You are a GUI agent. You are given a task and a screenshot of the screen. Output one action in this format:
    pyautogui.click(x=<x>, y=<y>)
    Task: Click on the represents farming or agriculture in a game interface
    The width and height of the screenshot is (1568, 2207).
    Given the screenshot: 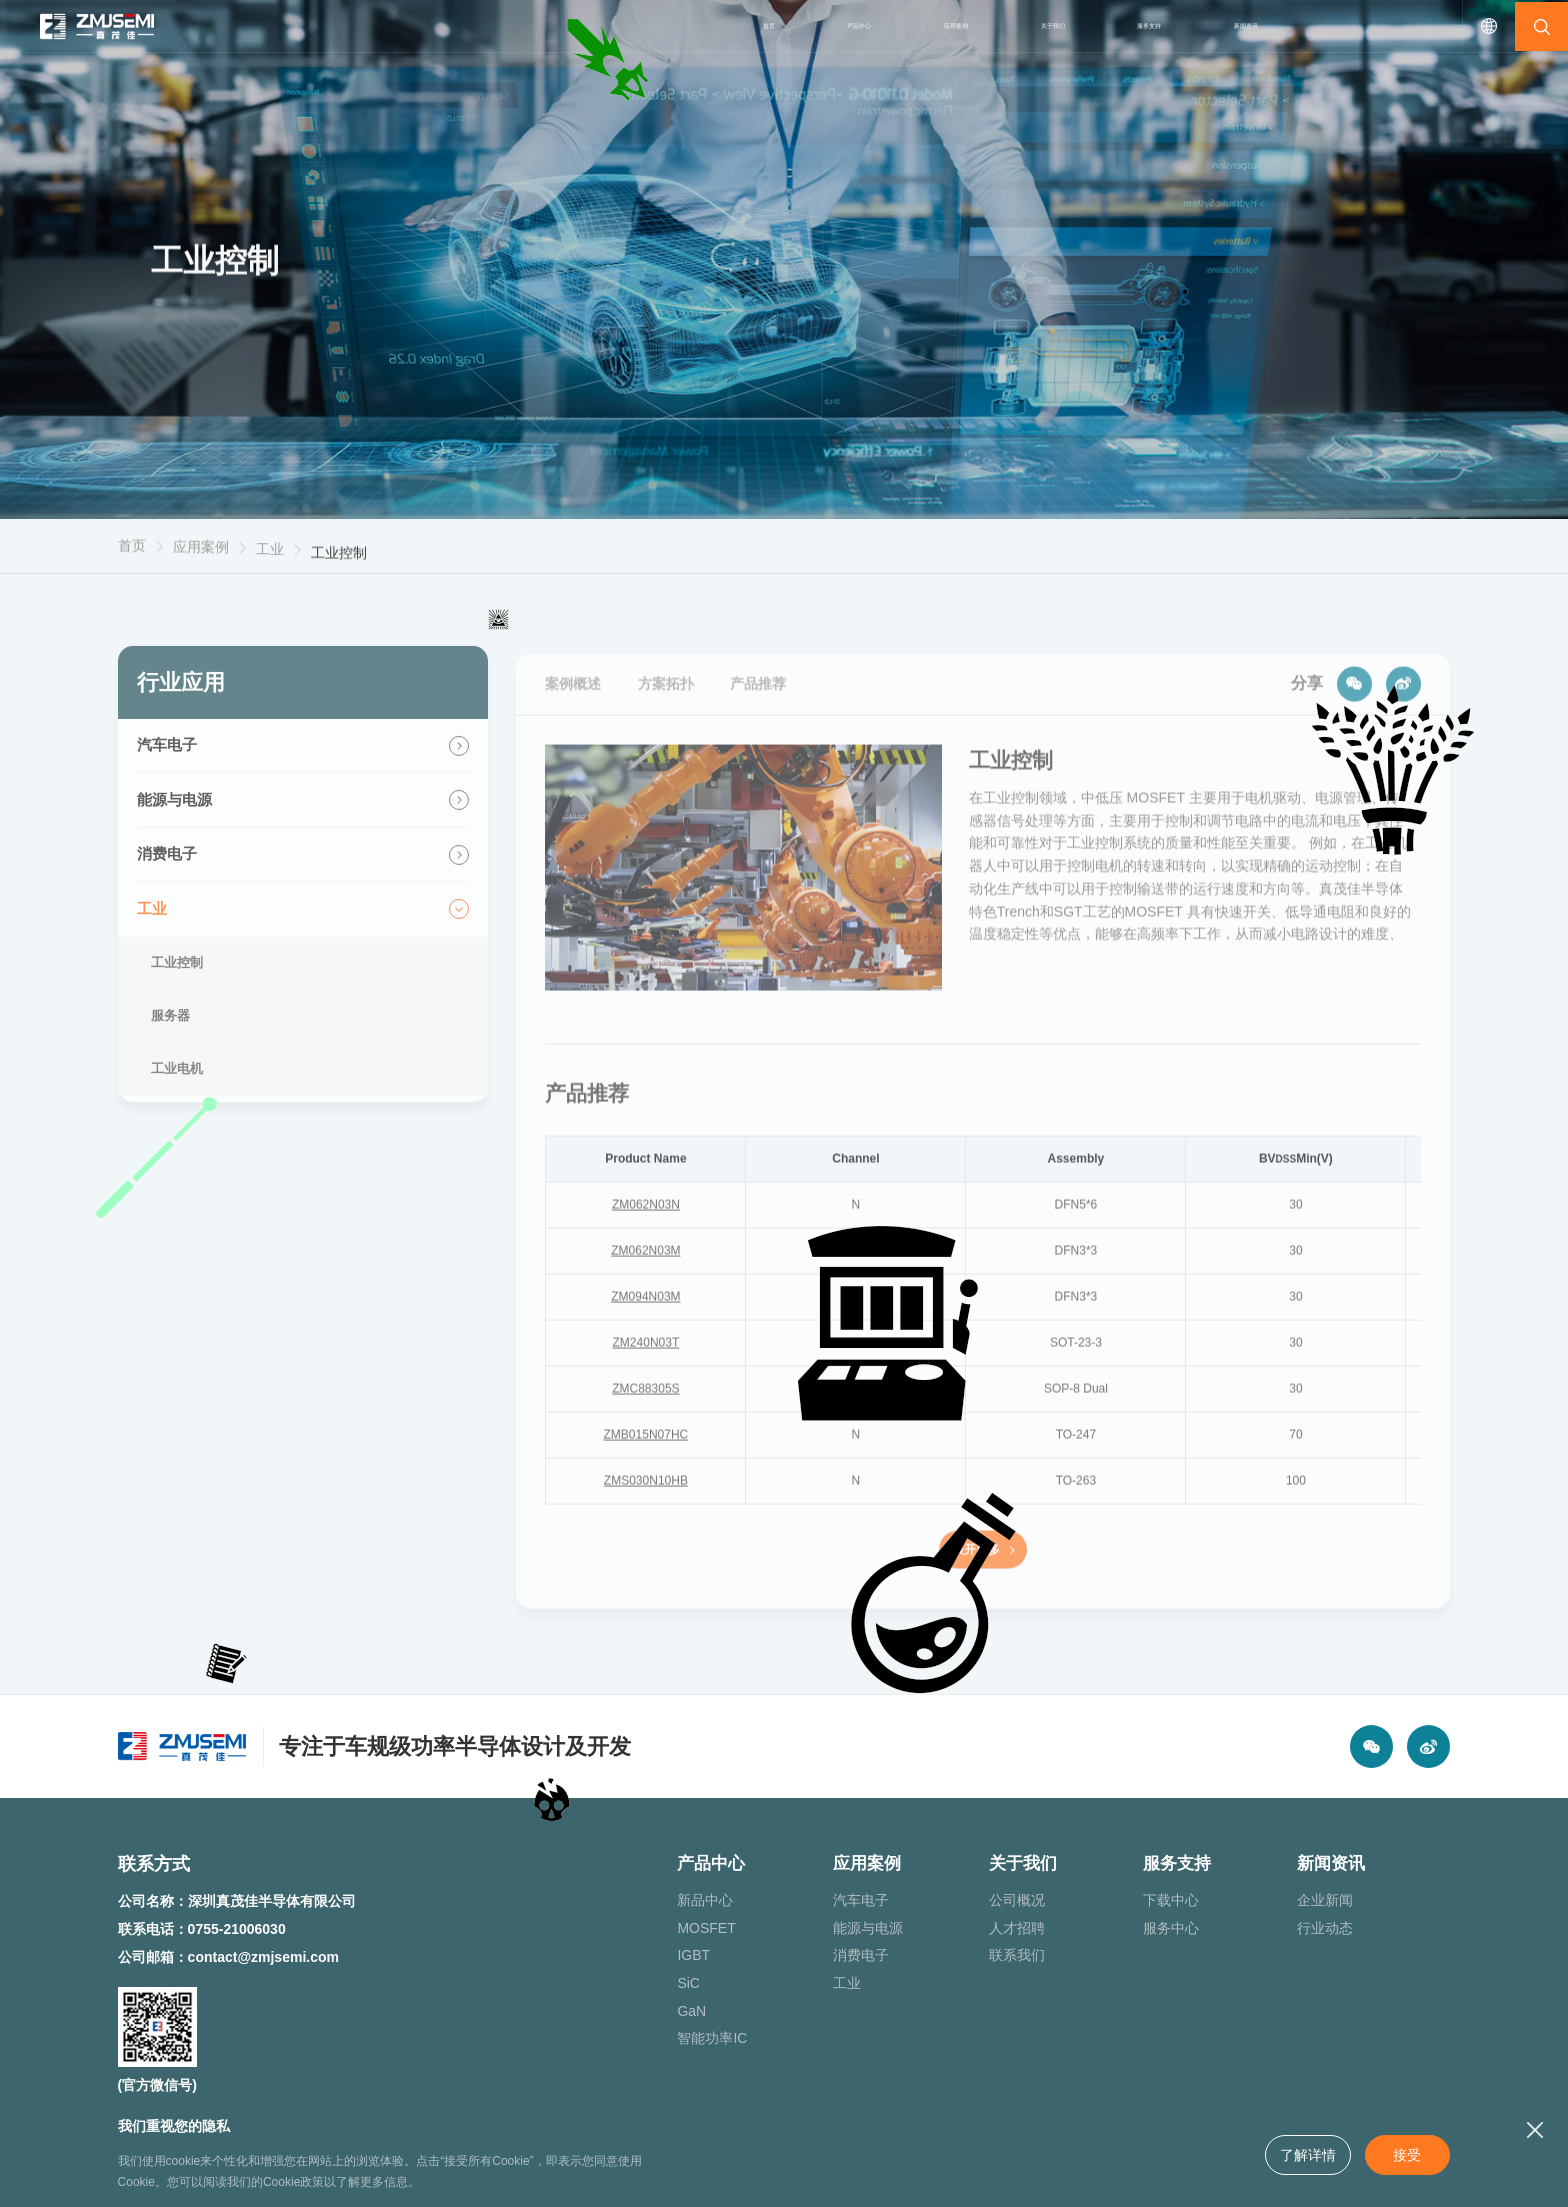 What is the action you would take?
    pyautogui.click(x=1393, y=770)
    